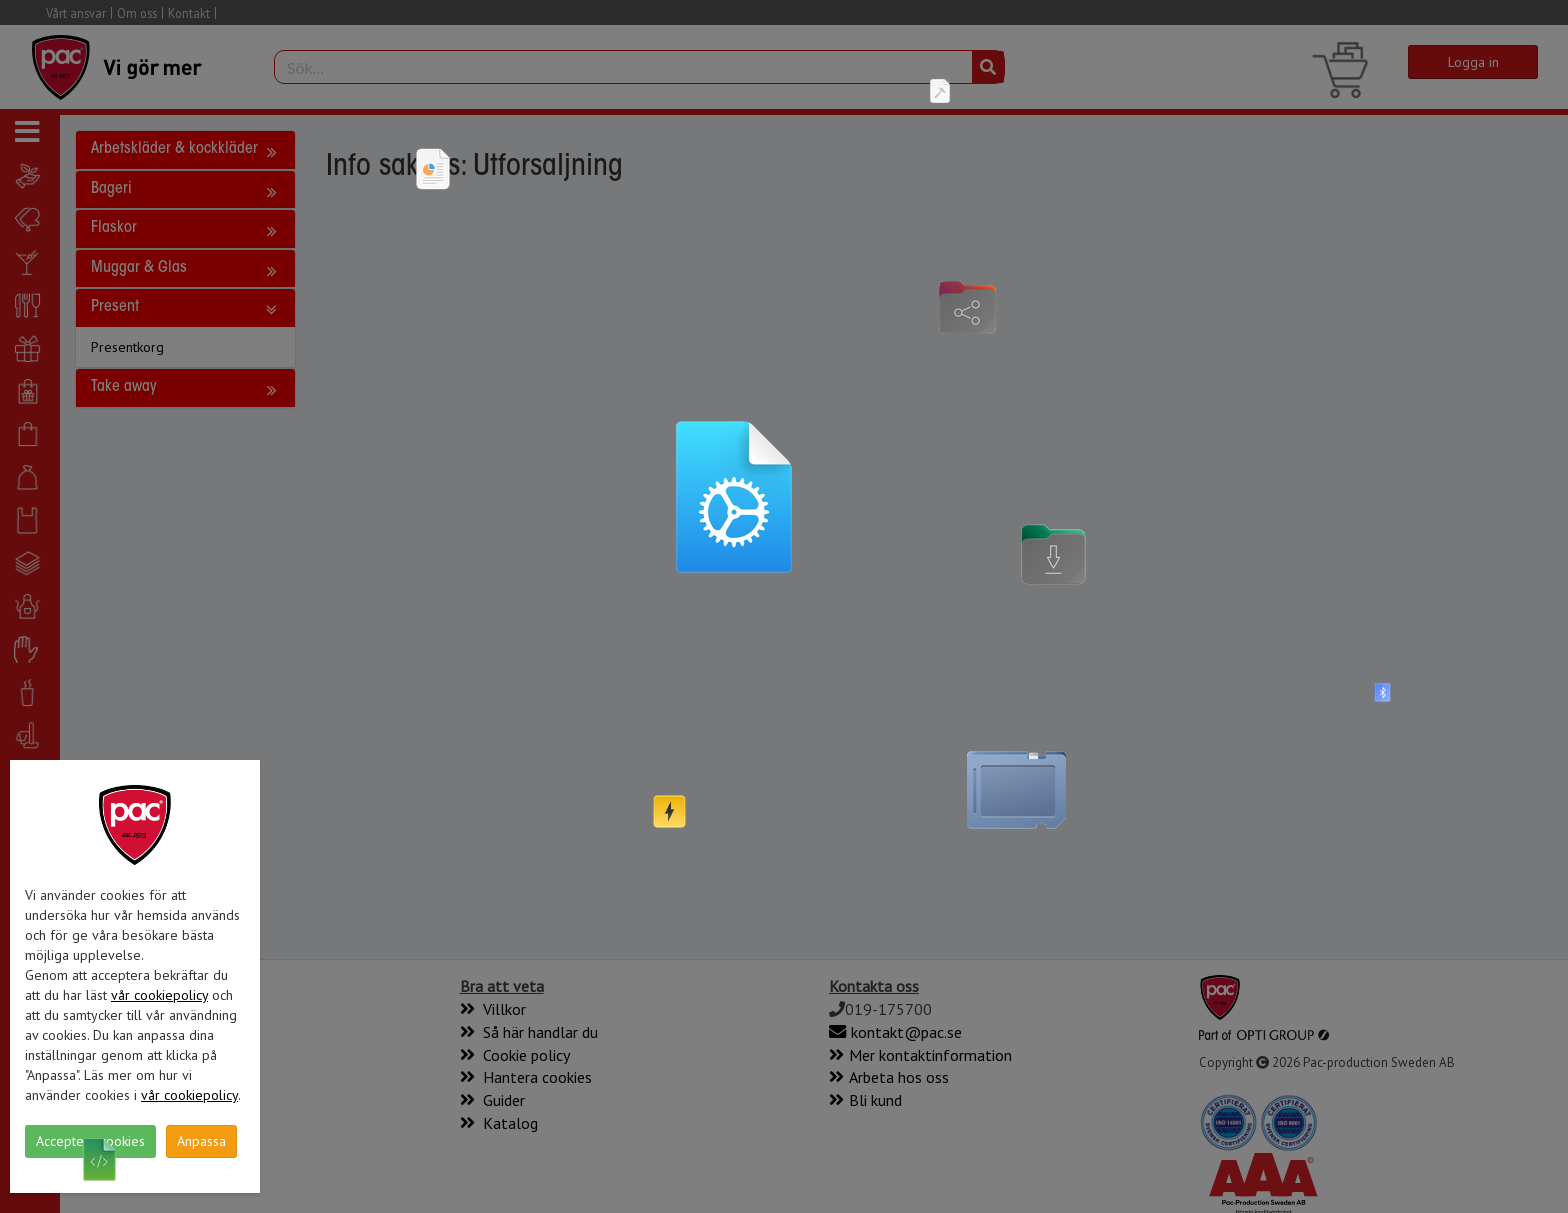 This screenshot has height=1213, width=1568. I want to click on open bluetooth settings, so click(1382, 692).